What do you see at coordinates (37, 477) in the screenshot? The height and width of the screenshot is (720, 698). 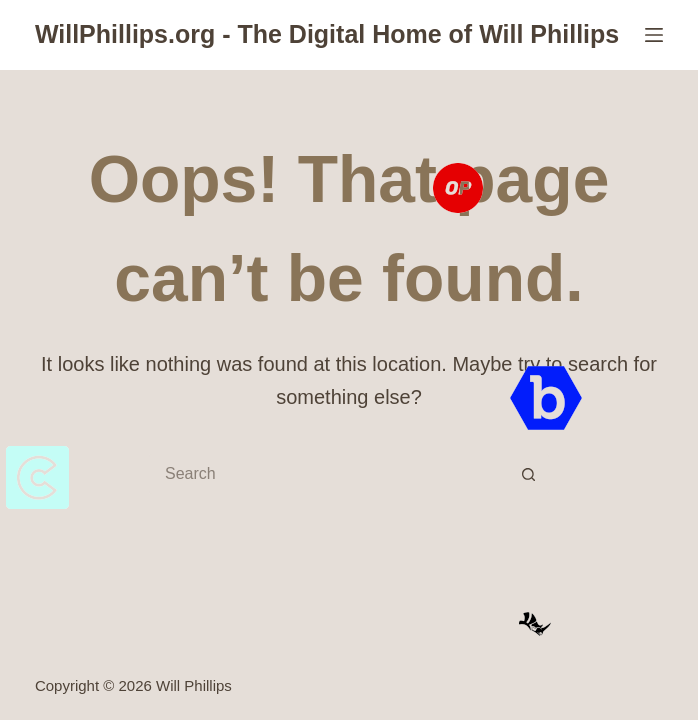 I see `cheerio library logo` at bounding box center [37, 477].